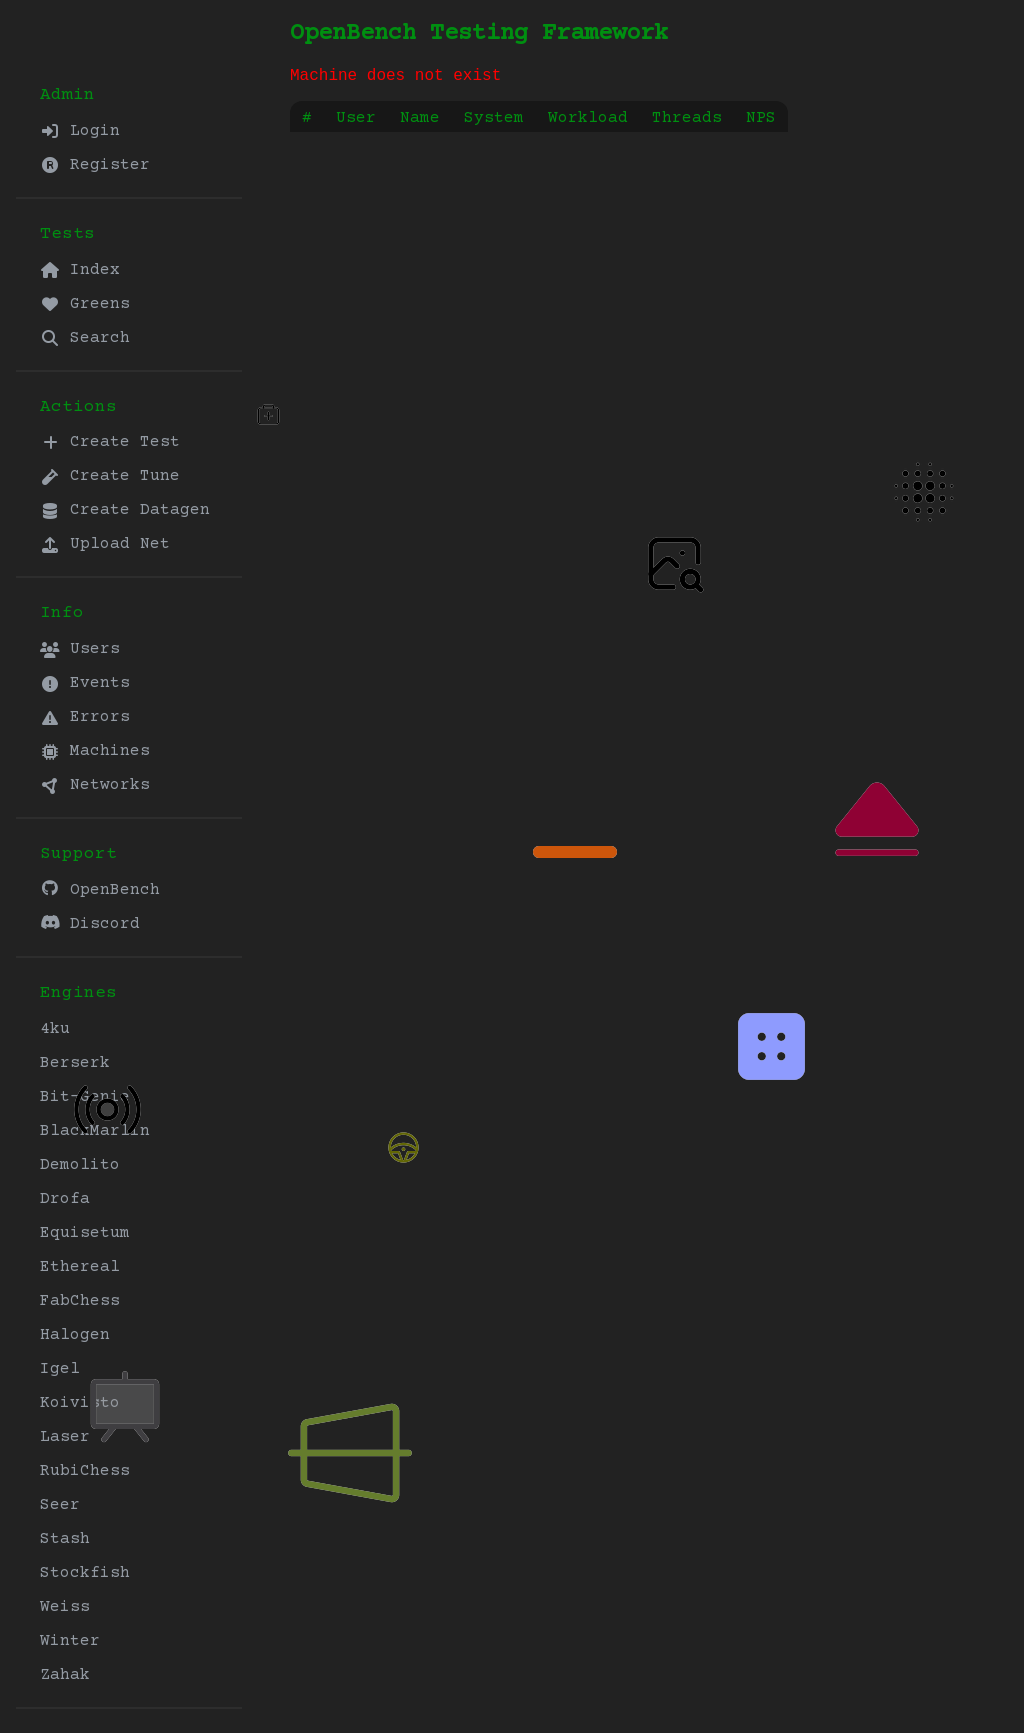  I want to click on remove an item from a list or cart, so click(575, 852).